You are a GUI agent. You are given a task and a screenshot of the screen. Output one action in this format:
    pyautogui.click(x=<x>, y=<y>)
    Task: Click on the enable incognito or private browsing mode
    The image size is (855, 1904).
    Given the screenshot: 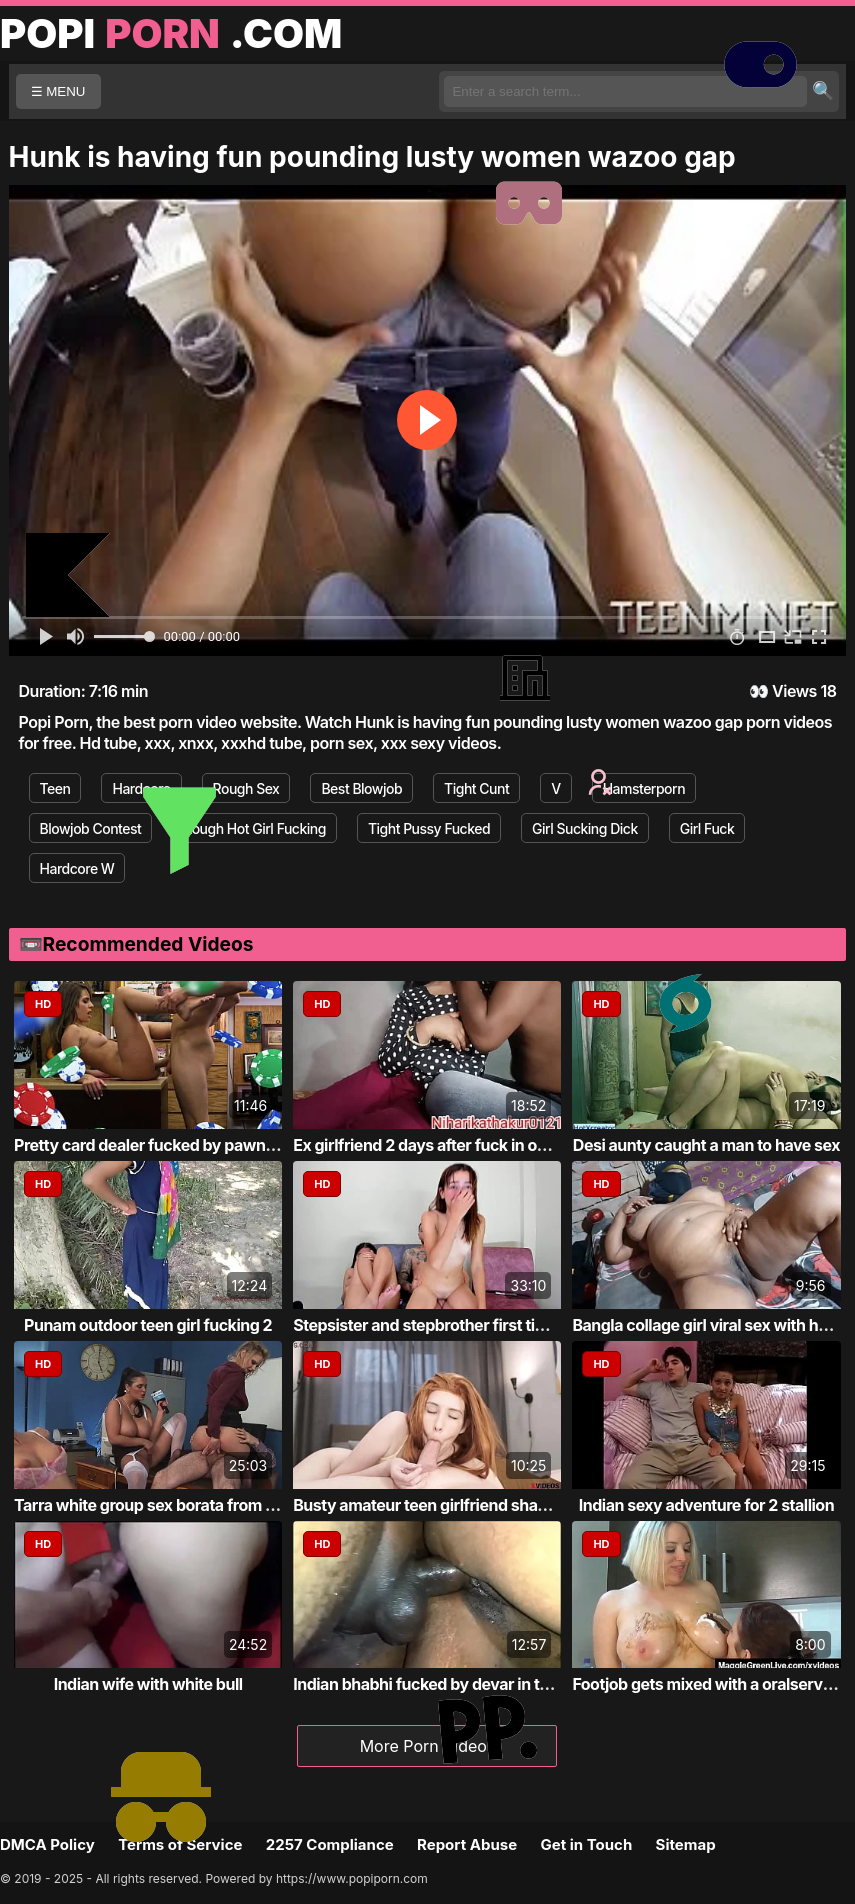 What is the action you would take?
    pyautogui.click(x=161, y=1797)
    